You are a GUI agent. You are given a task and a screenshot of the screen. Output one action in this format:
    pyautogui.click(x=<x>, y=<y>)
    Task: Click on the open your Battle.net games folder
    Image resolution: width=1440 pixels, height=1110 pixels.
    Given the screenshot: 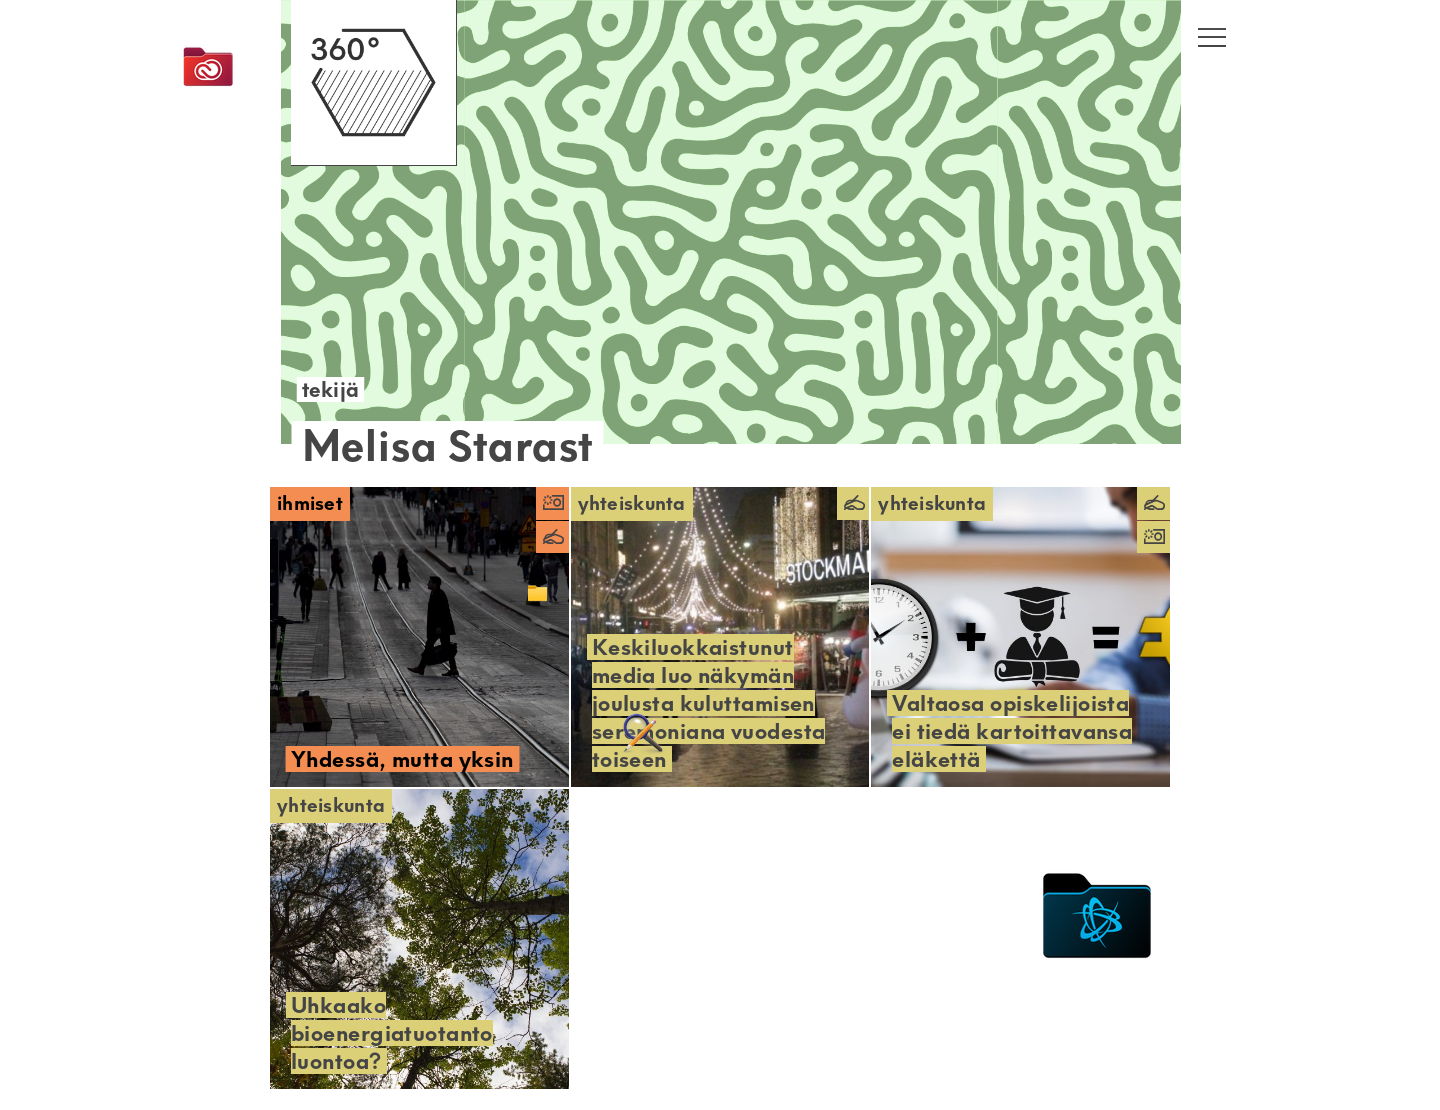 What is the action you would take?
    pyautogui.click(x=1096, y=918)
    